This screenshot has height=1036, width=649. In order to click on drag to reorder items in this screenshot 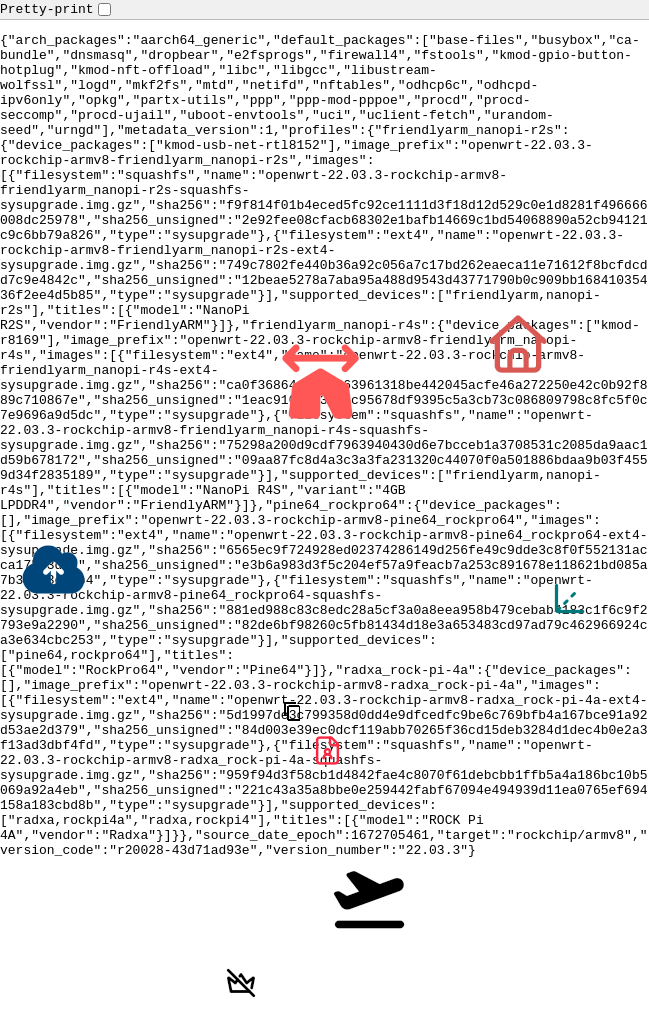, I will do `click(64, 503)`.